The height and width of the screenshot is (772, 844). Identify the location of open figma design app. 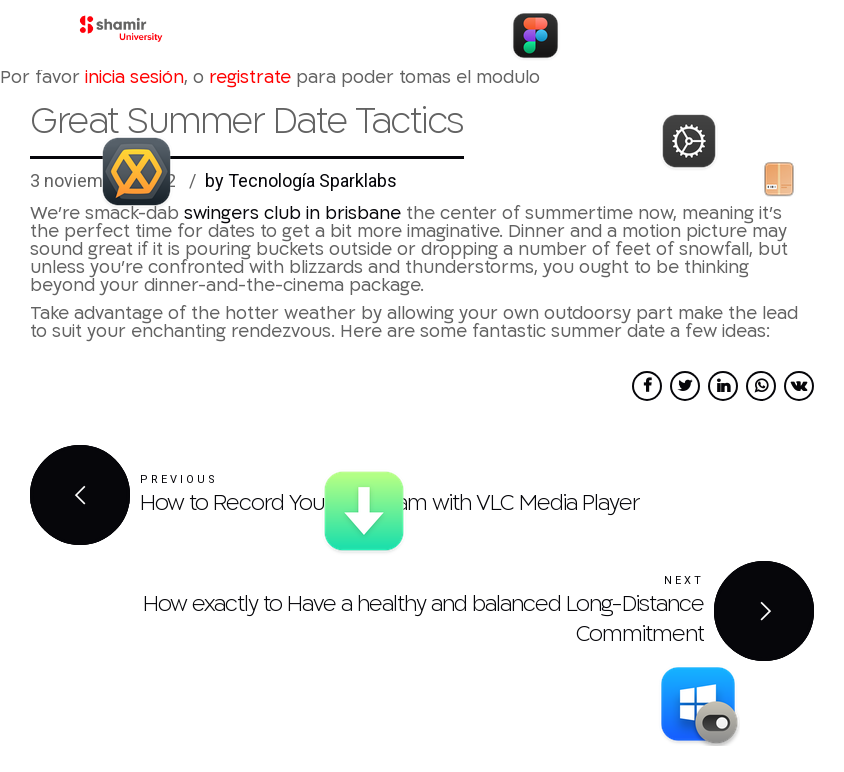
(535, 35).